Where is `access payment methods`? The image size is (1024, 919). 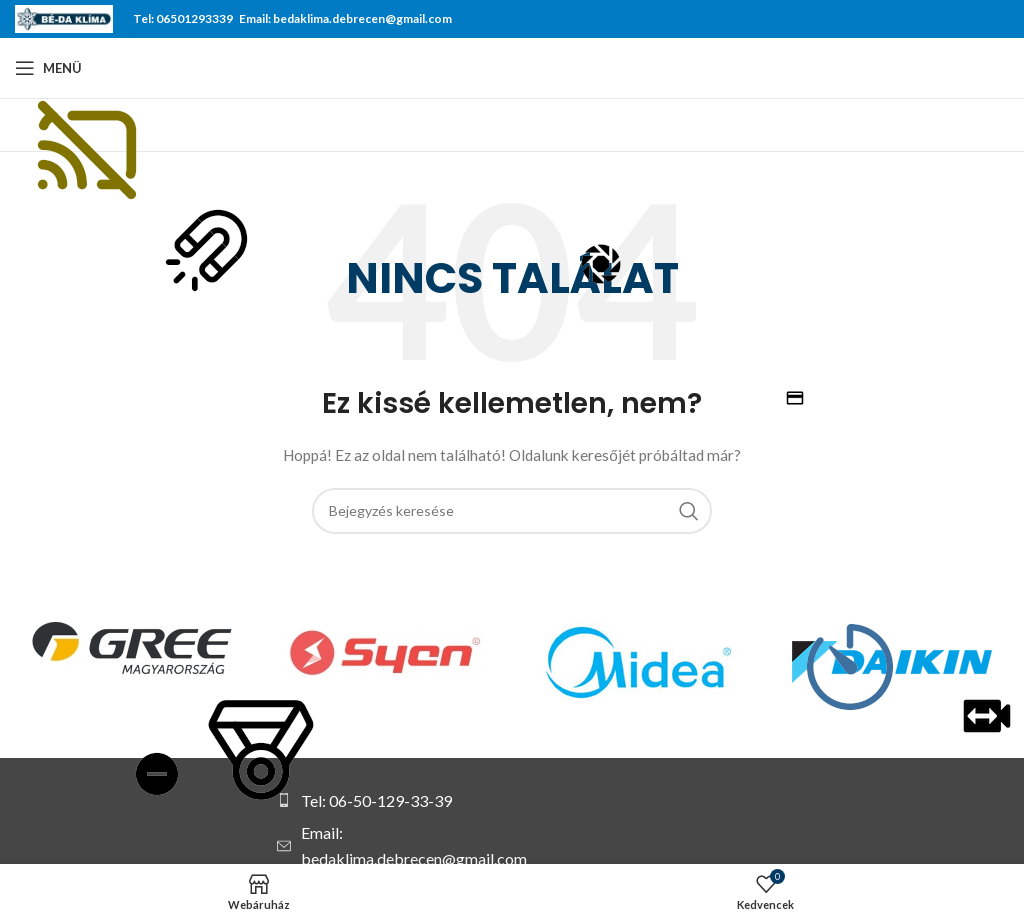
access payment methods is located at coordinates (795, 398).